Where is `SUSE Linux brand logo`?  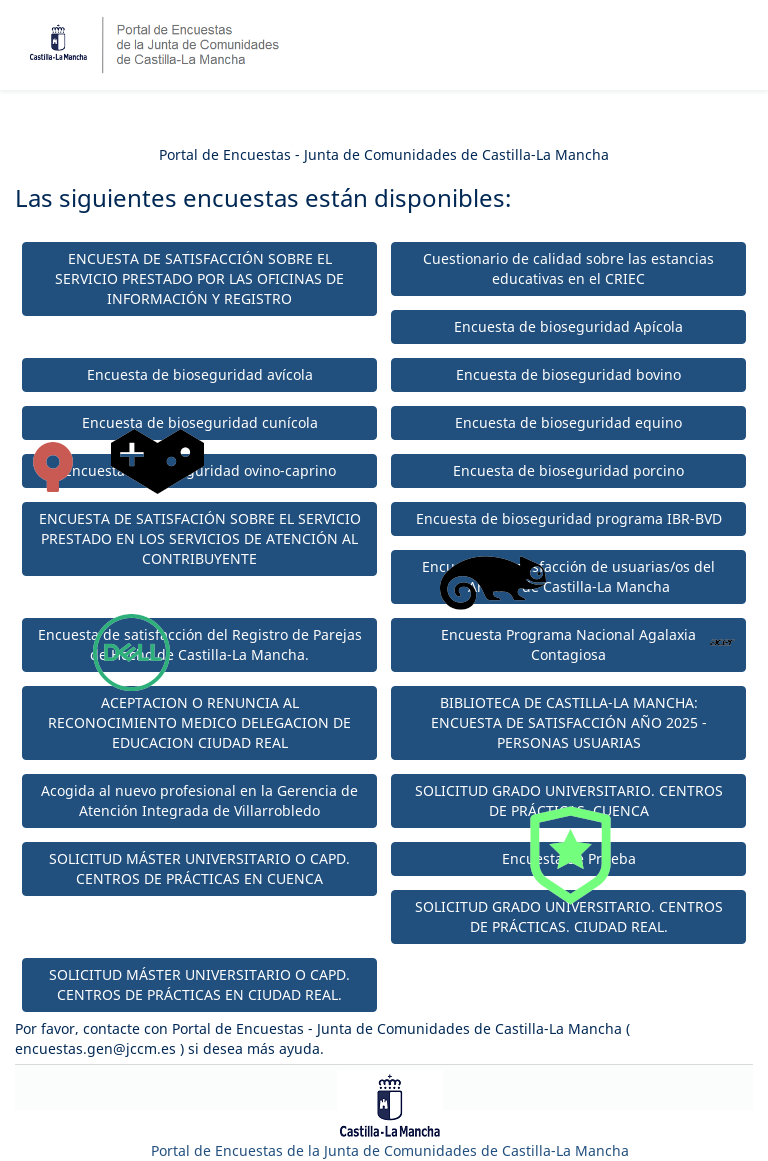
SUSE Linux brand logo is located at coordinates (493, 583).